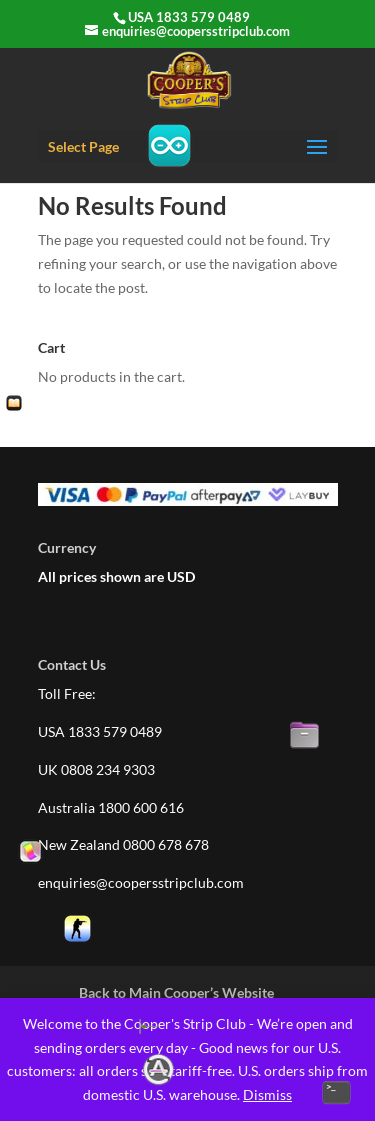  I want to click on open file manager application, so click(304, 734).